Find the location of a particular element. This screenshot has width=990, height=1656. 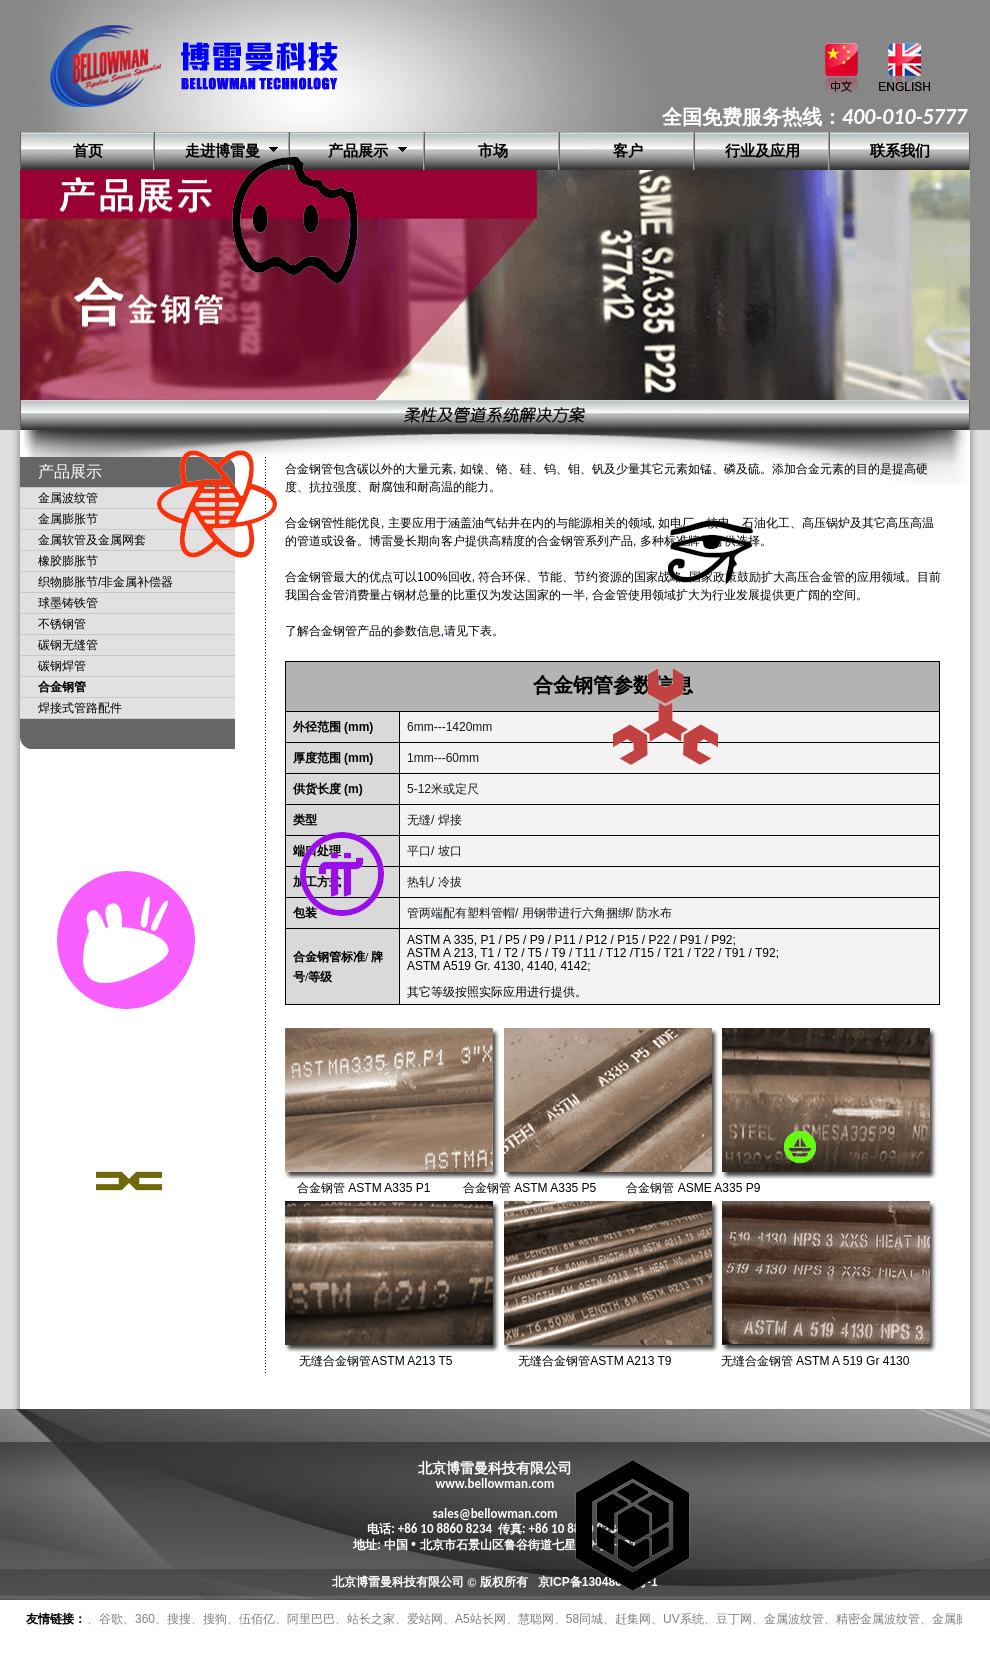

react table library logo is located at coordinates (217, 504).